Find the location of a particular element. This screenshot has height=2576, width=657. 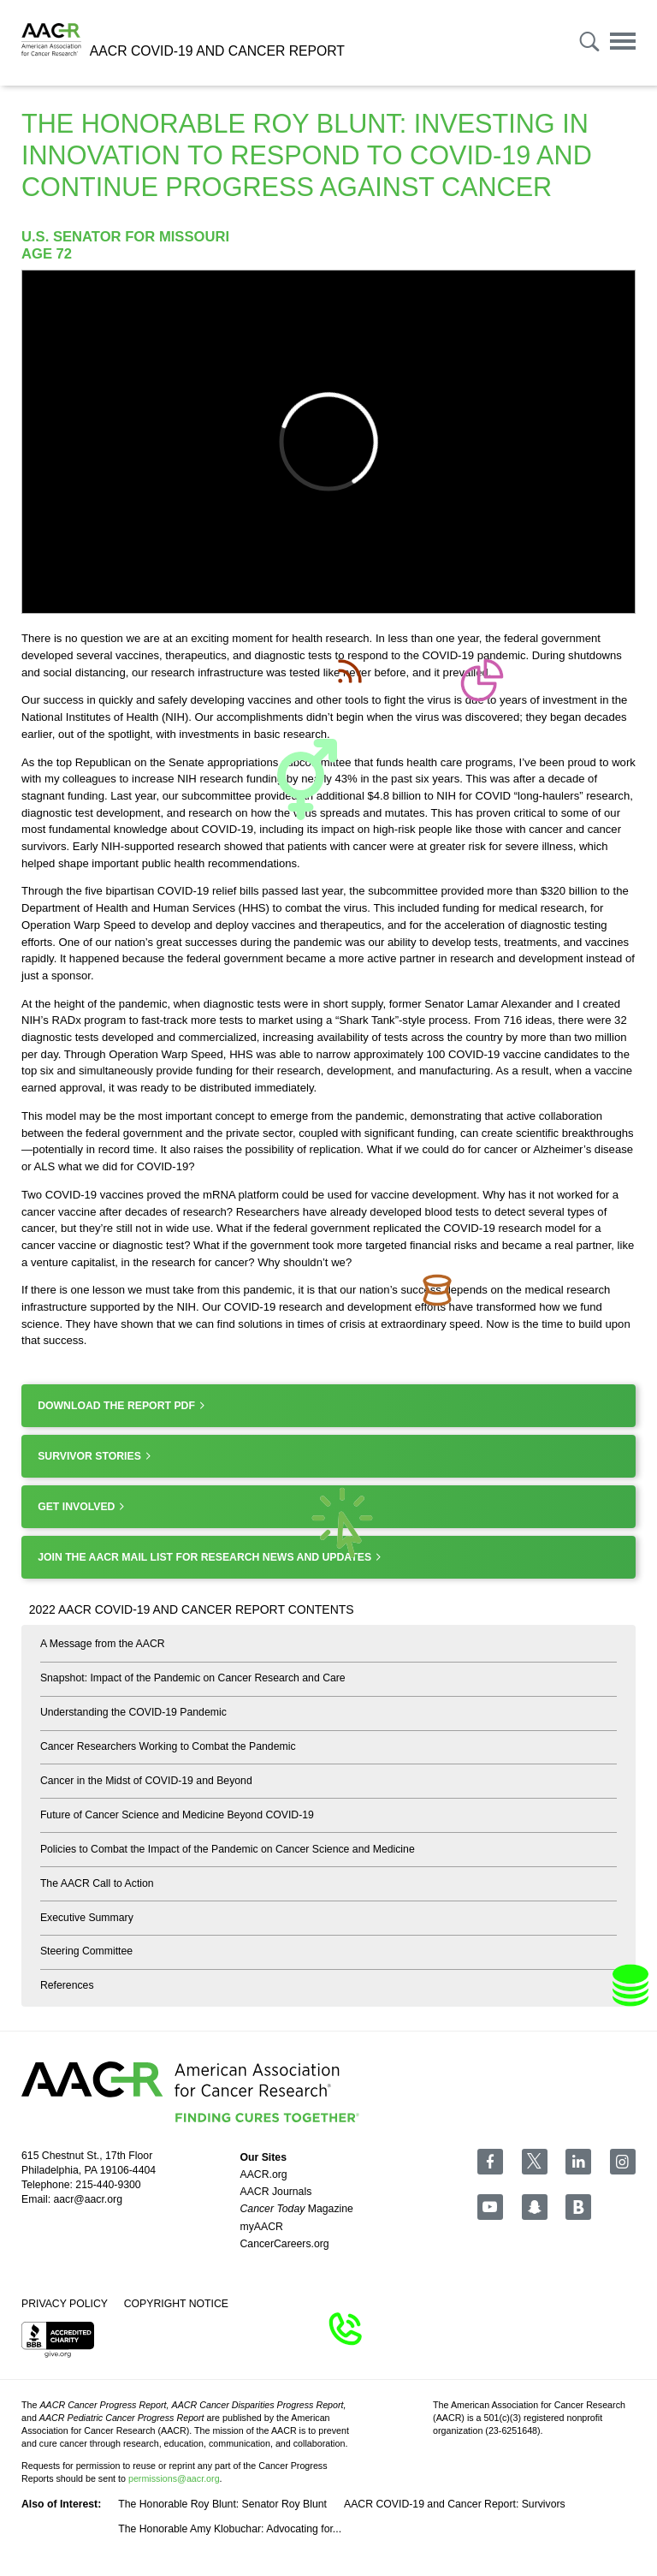

subscribe to RSS feed is located at coordinates (350, 671).